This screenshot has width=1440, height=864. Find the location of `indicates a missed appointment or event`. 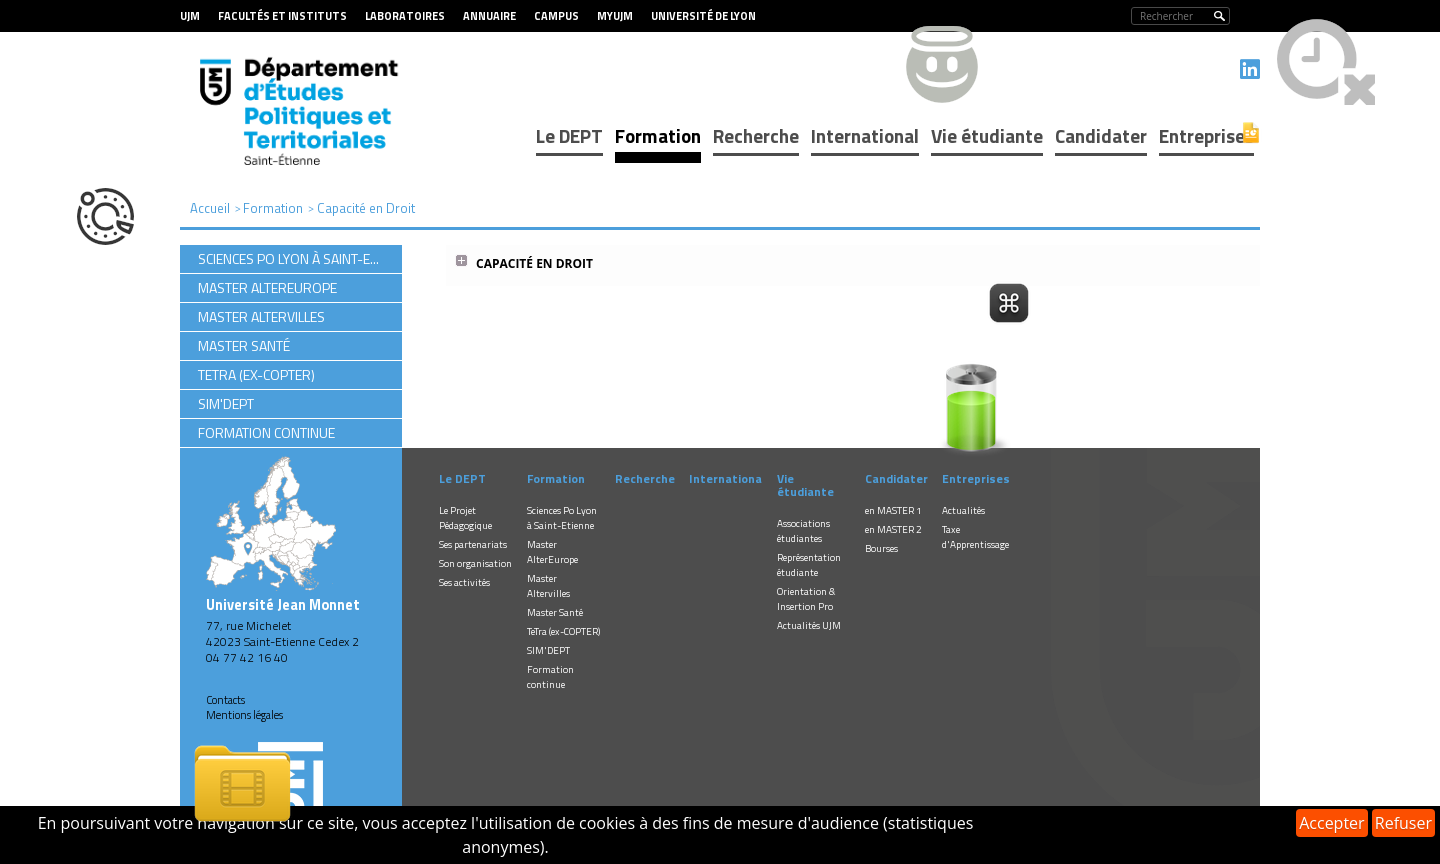

indicates a missed appointment or event is located at coordinates (1326, 56).